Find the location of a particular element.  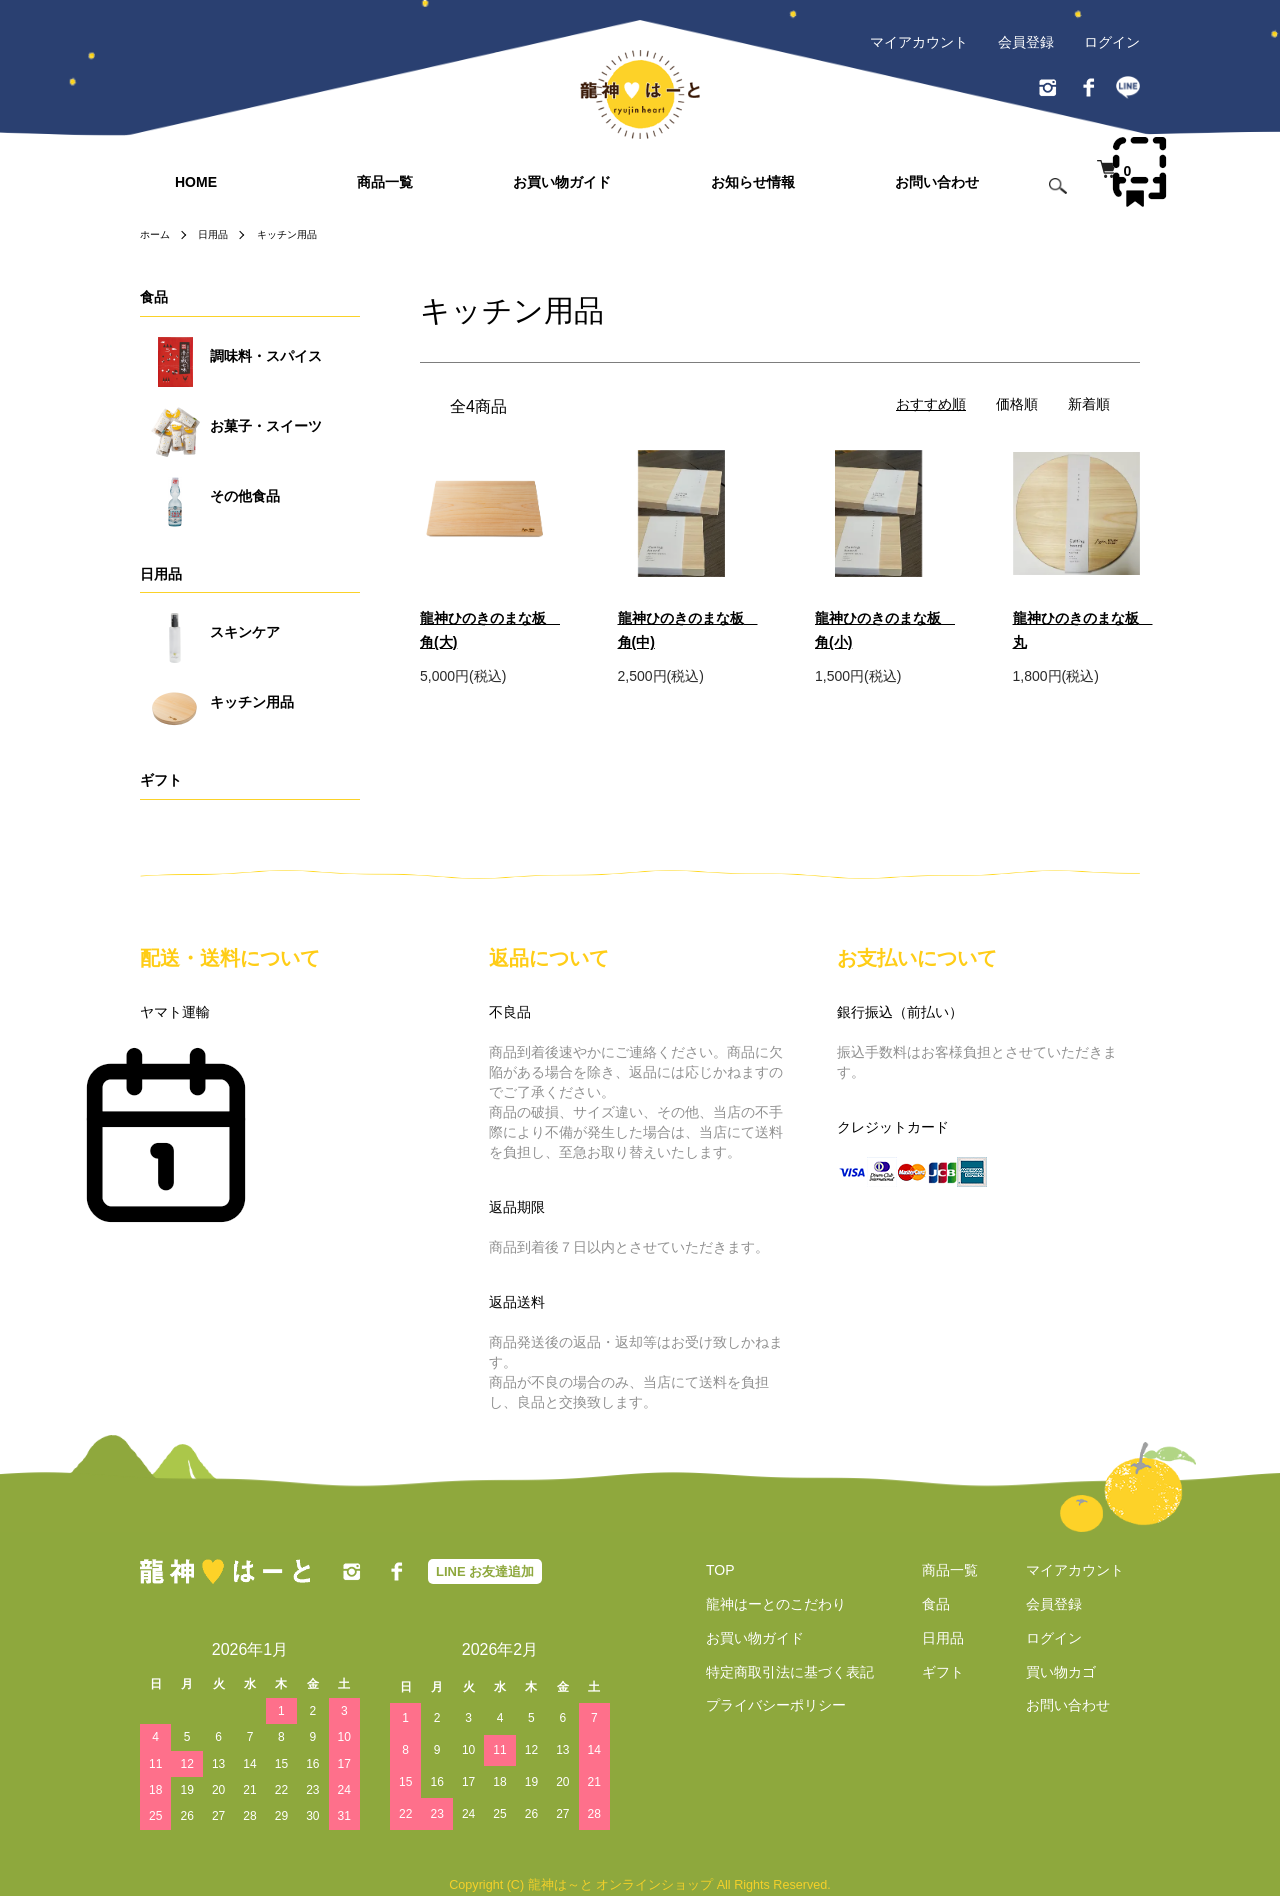

create a new repository from template is located at coordinates (1139, 172).